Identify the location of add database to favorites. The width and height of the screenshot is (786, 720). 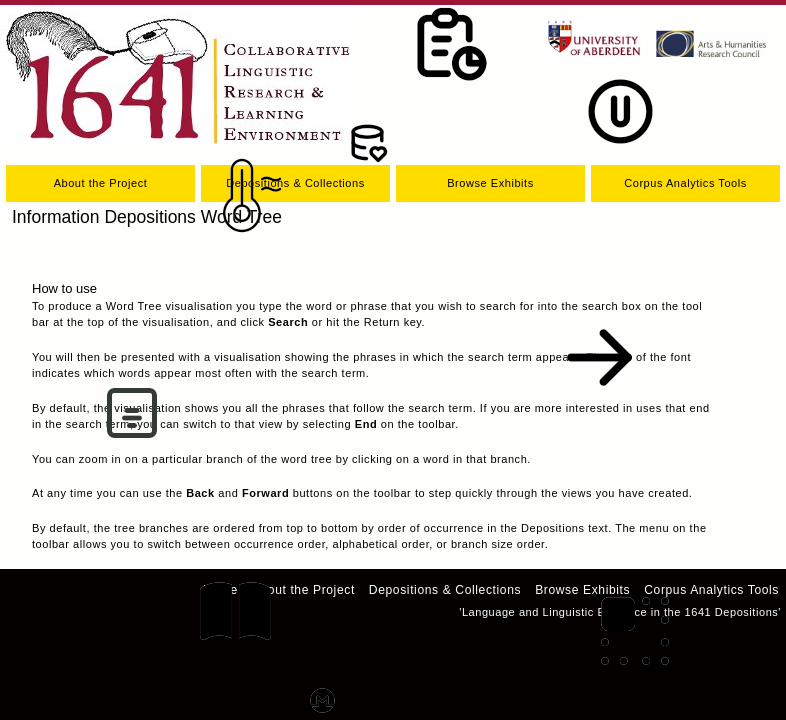
(367, 142).